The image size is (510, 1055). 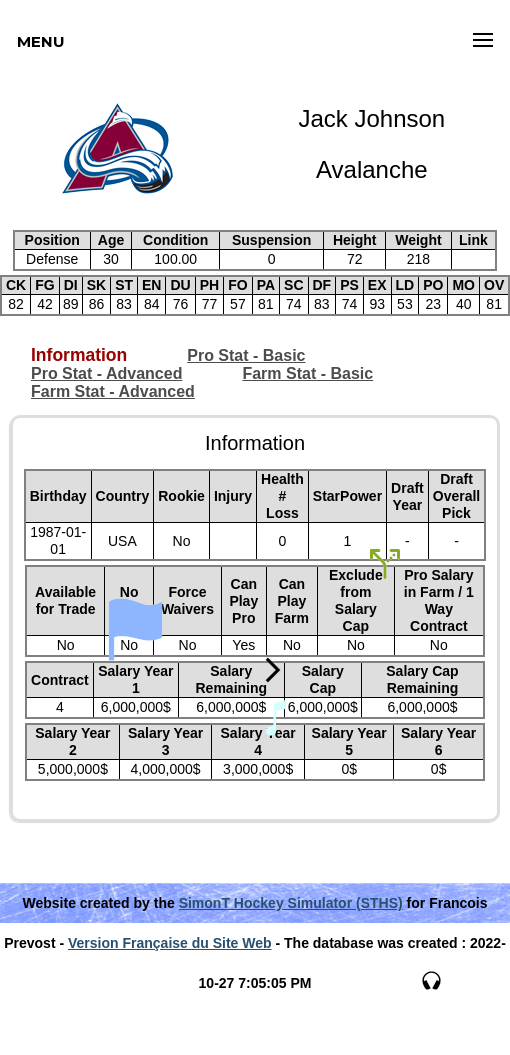 What do you see at coordinates (431, 980) in the screenshot?
I see `contact customer support` at bounding box center [431, 980].